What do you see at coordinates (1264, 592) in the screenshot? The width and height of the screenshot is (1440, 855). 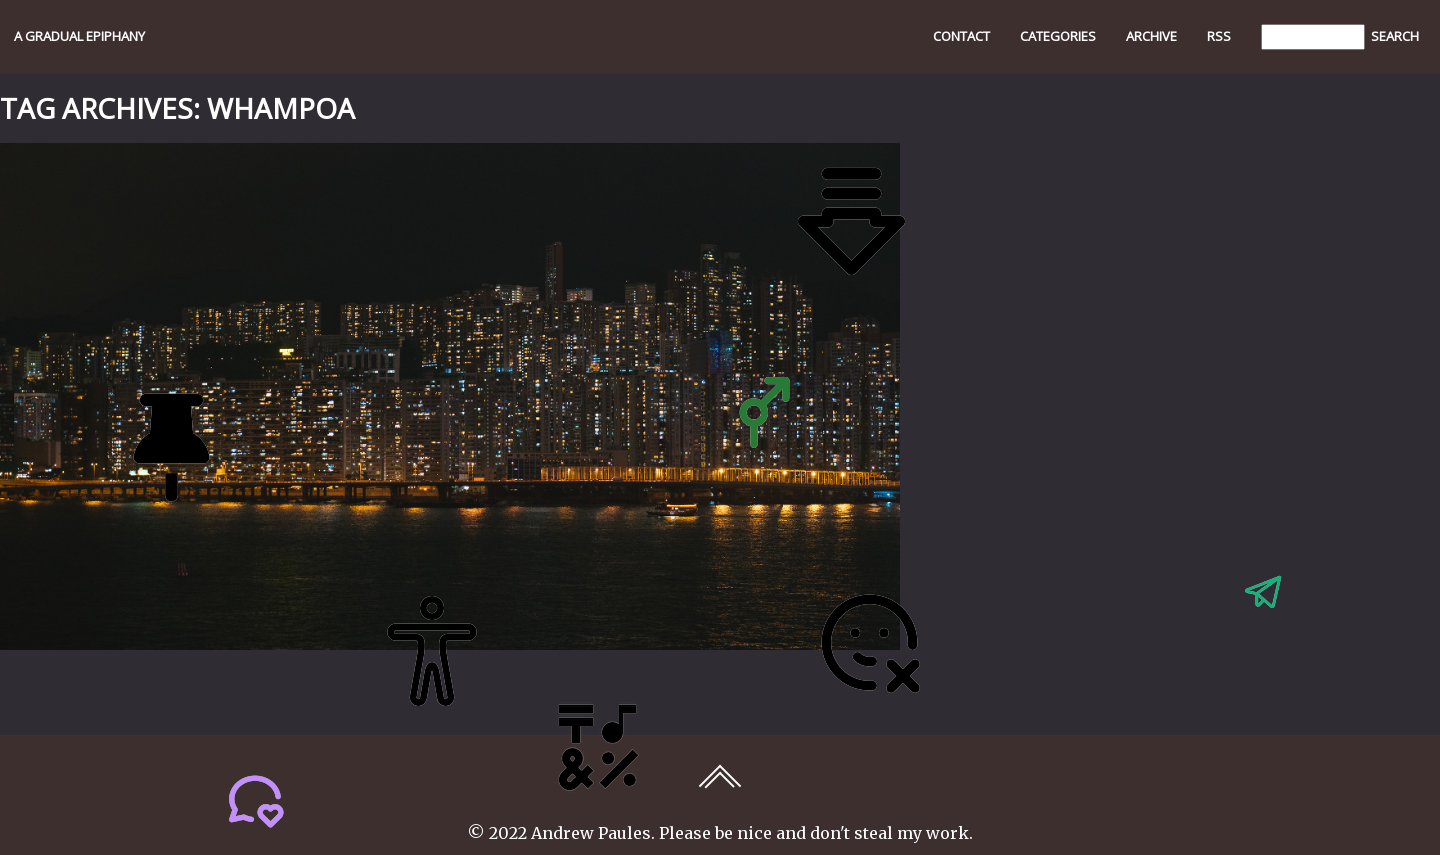 I see `open Telegram messaging app` at bounding box center [1264, 592].